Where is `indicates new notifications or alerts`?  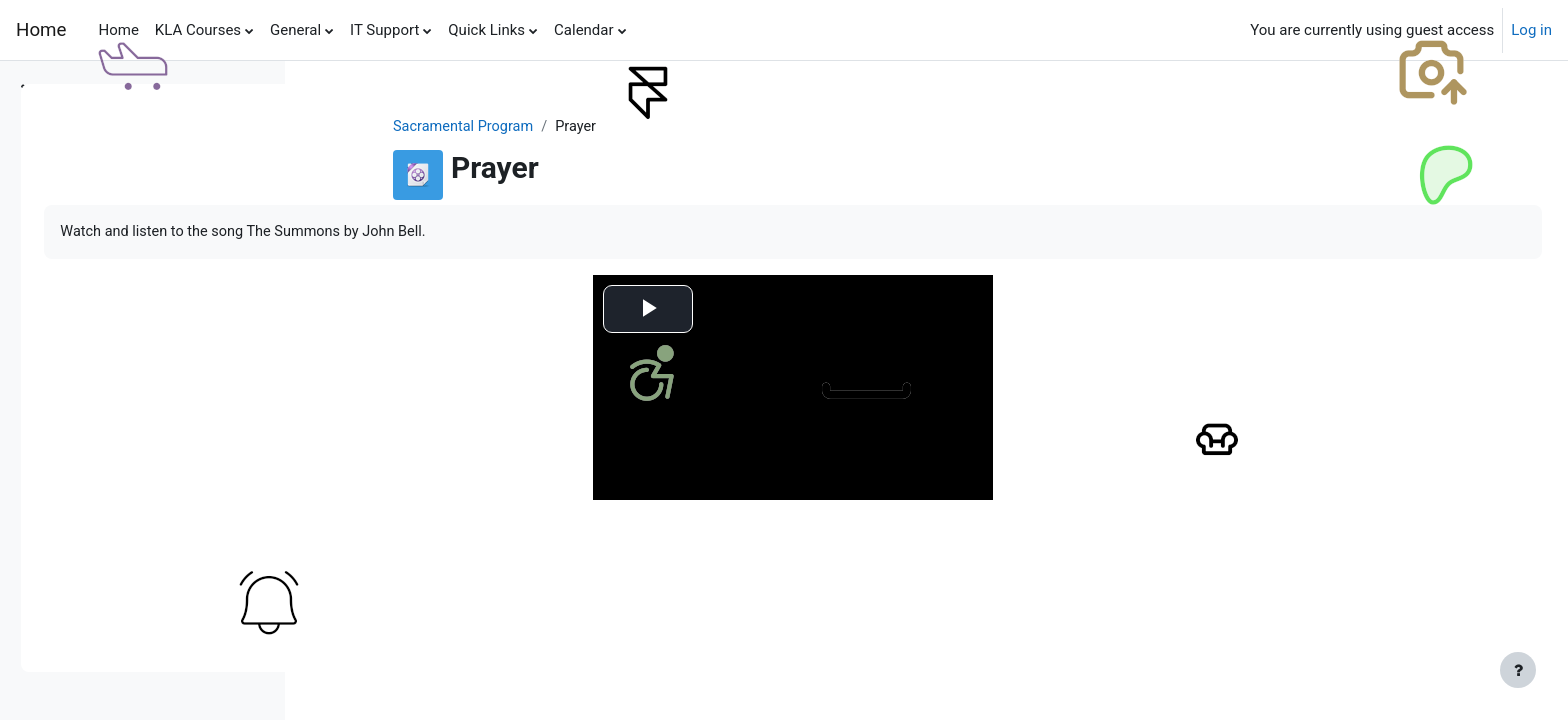 indicates new notifications or alerts is located at coordinates (269, 604).